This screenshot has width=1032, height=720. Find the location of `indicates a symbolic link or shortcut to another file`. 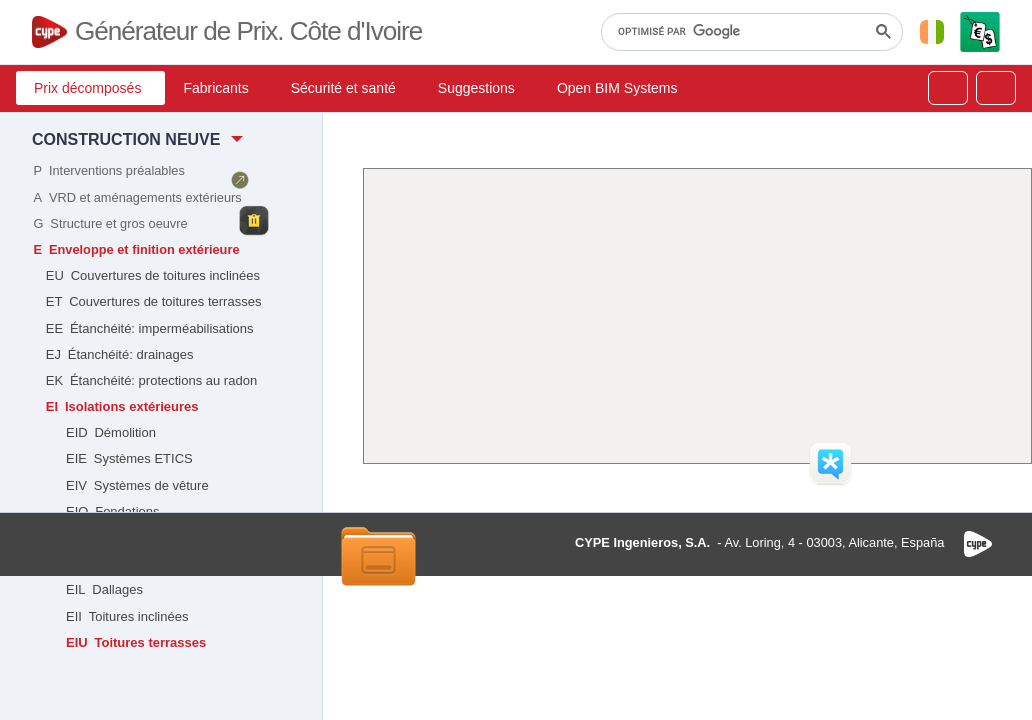

indicates a symbolic link or shortcut to another file is located at coordinates (240, 180).